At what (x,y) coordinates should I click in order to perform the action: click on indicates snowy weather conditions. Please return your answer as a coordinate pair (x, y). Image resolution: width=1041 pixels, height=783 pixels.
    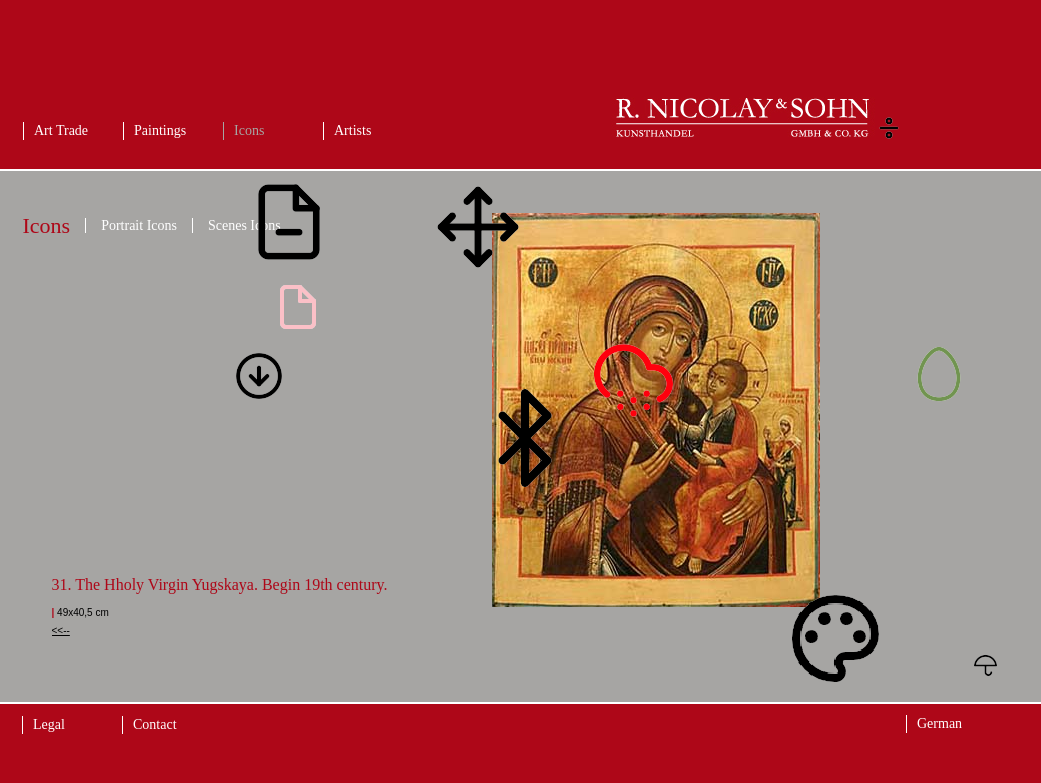
    Looking at the image, I should click on (633, 380).